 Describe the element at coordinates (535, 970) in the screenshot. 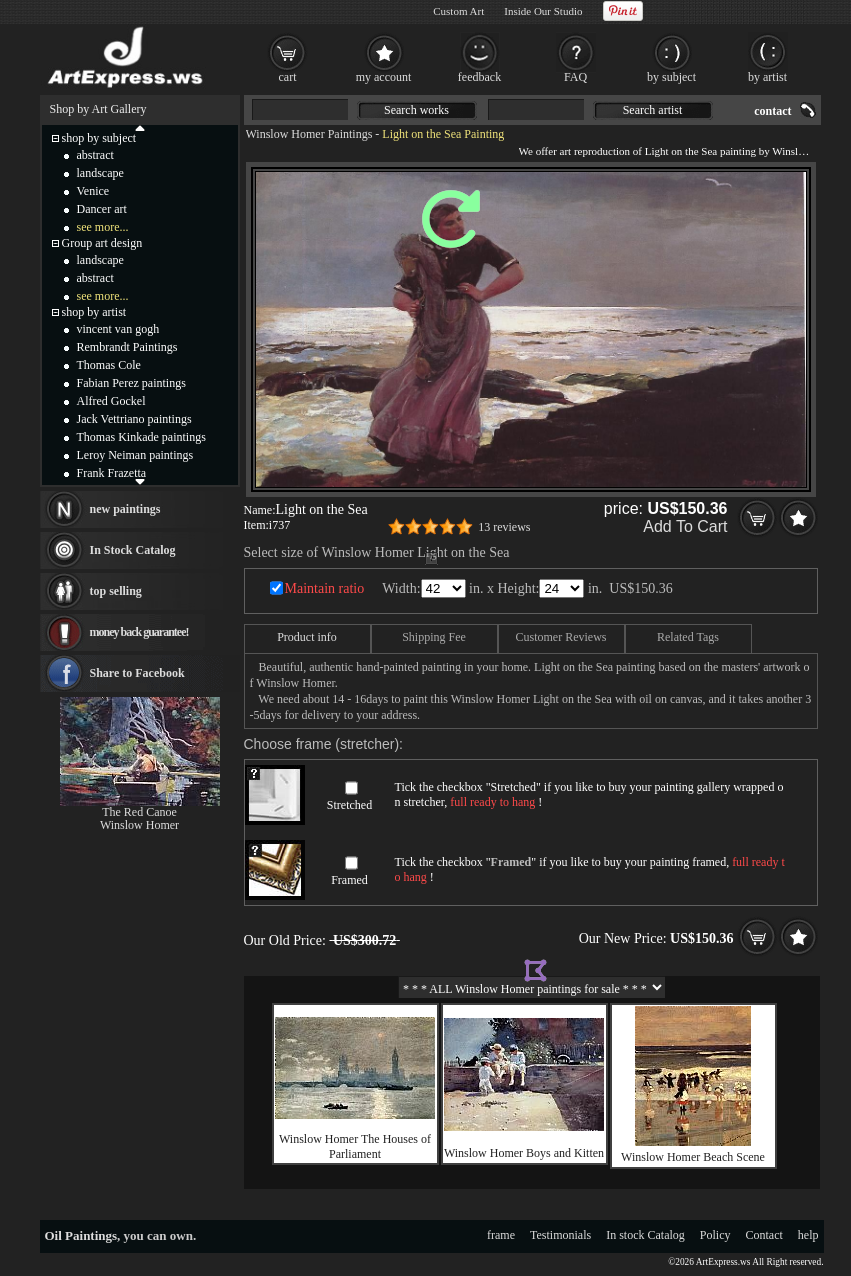

I see `create or edit vector polygon shape` at that location.